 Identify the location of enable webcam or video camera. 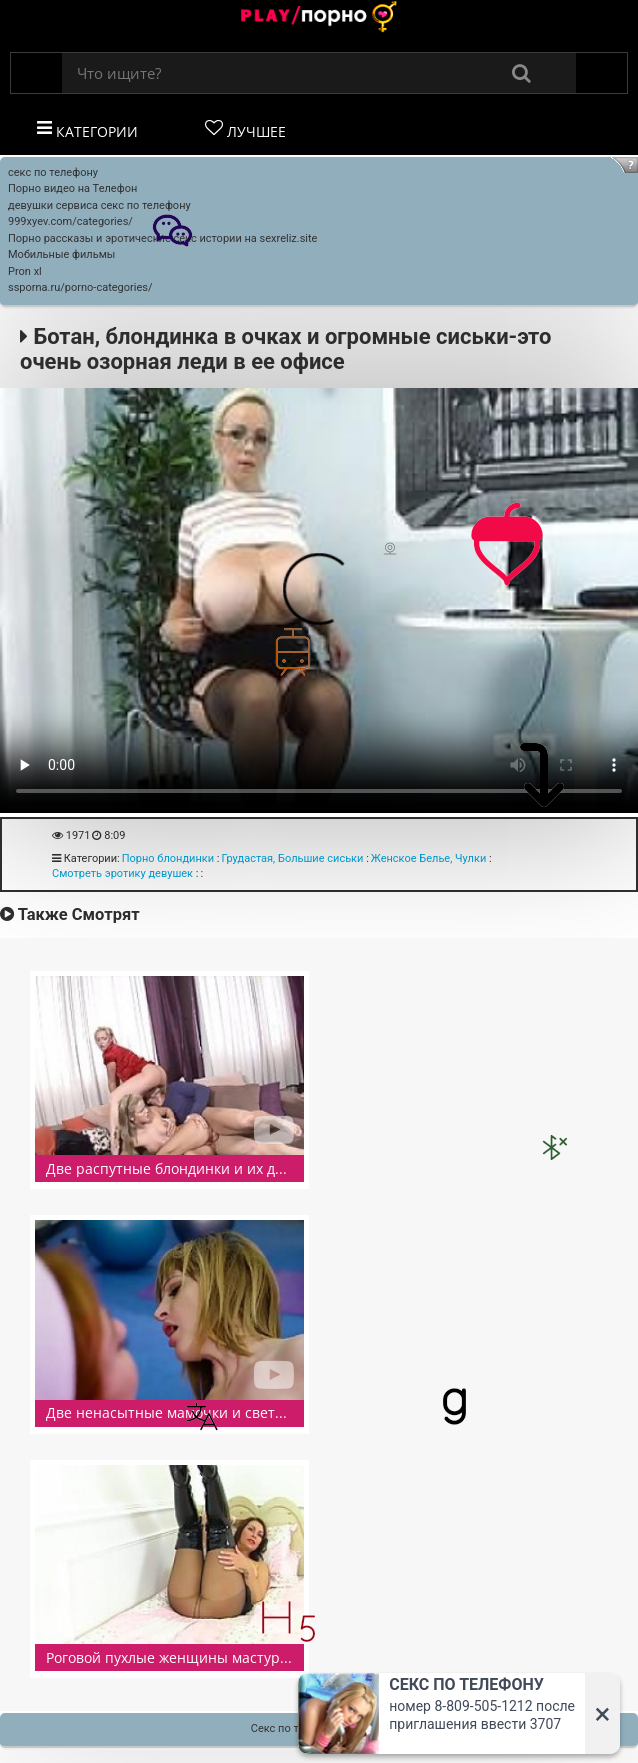
(390, 549).